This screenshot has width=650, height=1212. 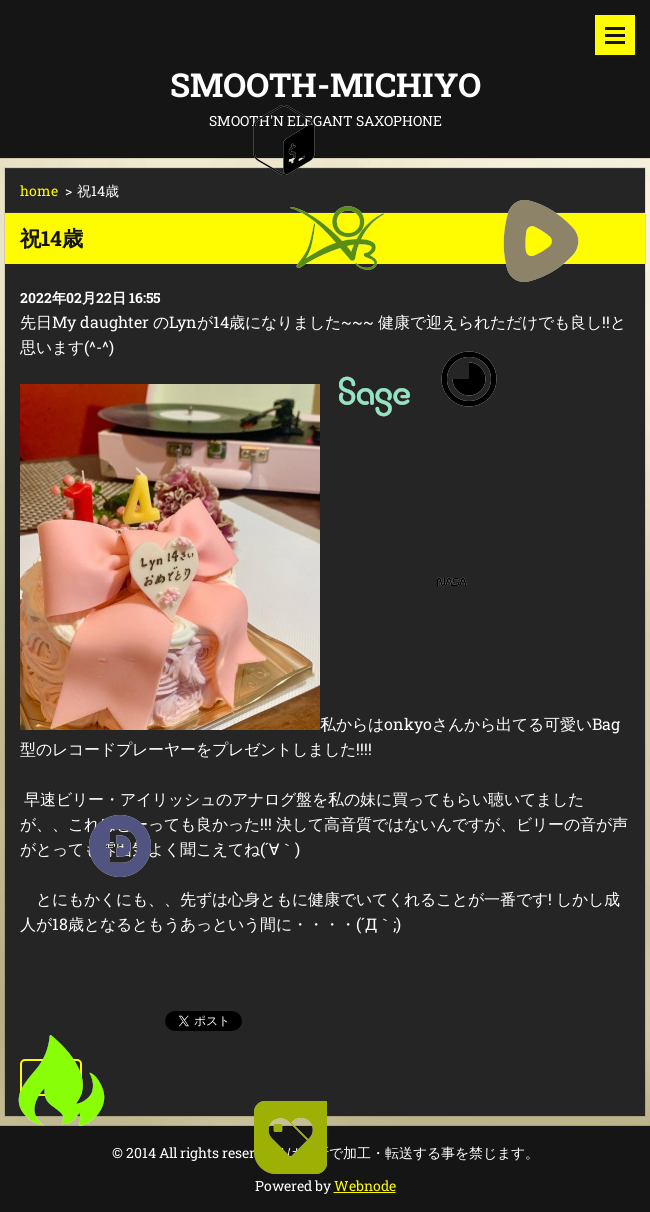 I want to click on open the Rumble app, so click(x=541, y=241).